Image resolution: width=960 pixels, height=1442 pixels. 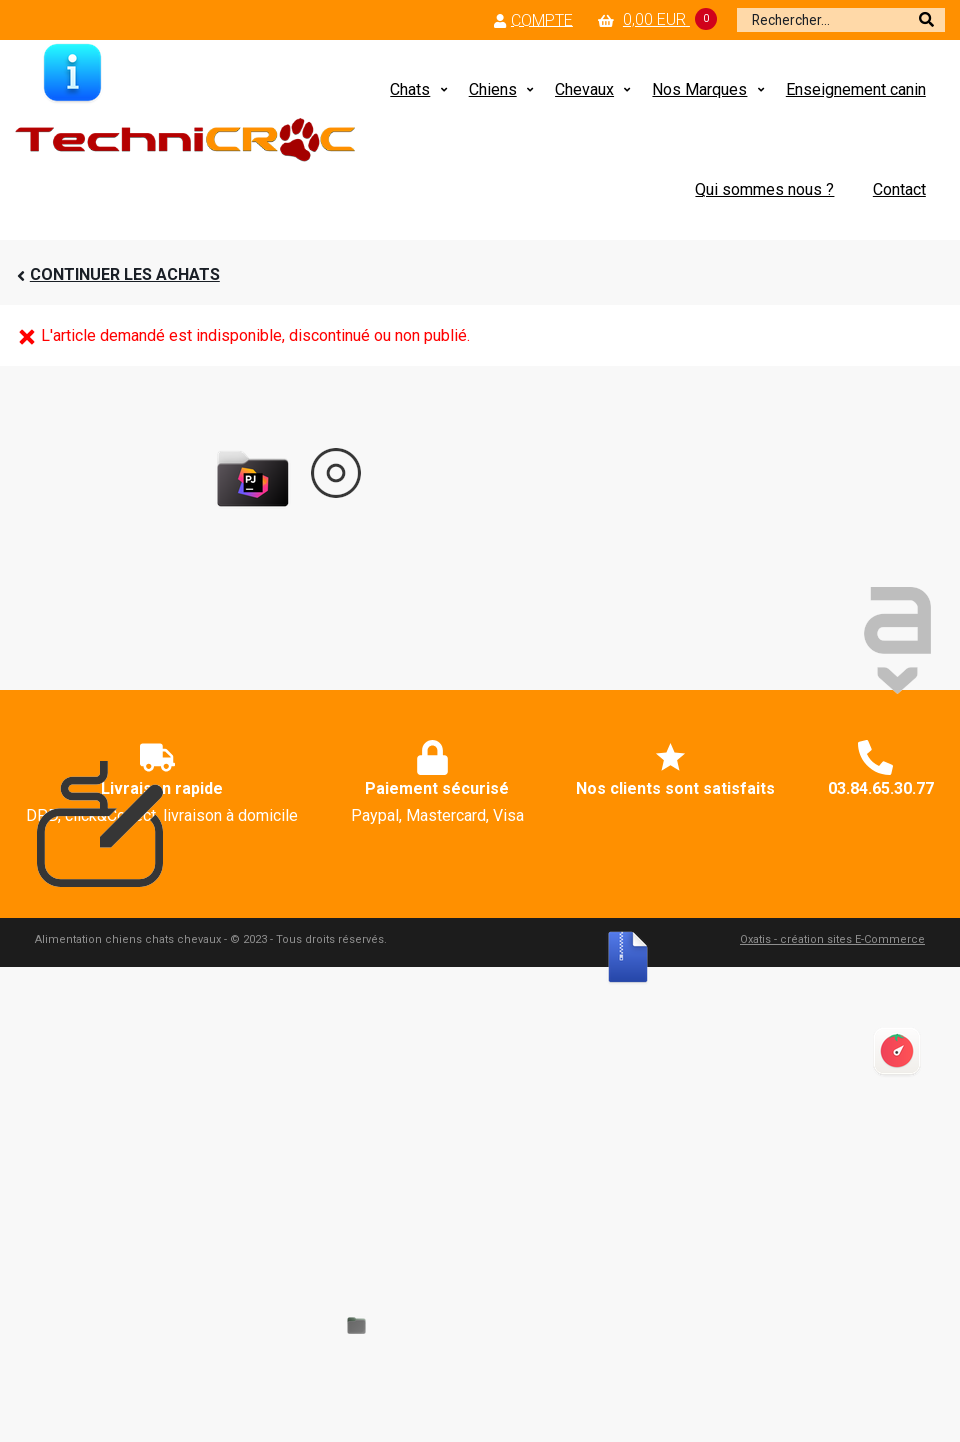 What do you see at coordinates (897, 640) in the screenshot?
I see `insert text at cursor position` at bounding box center [897, 640].